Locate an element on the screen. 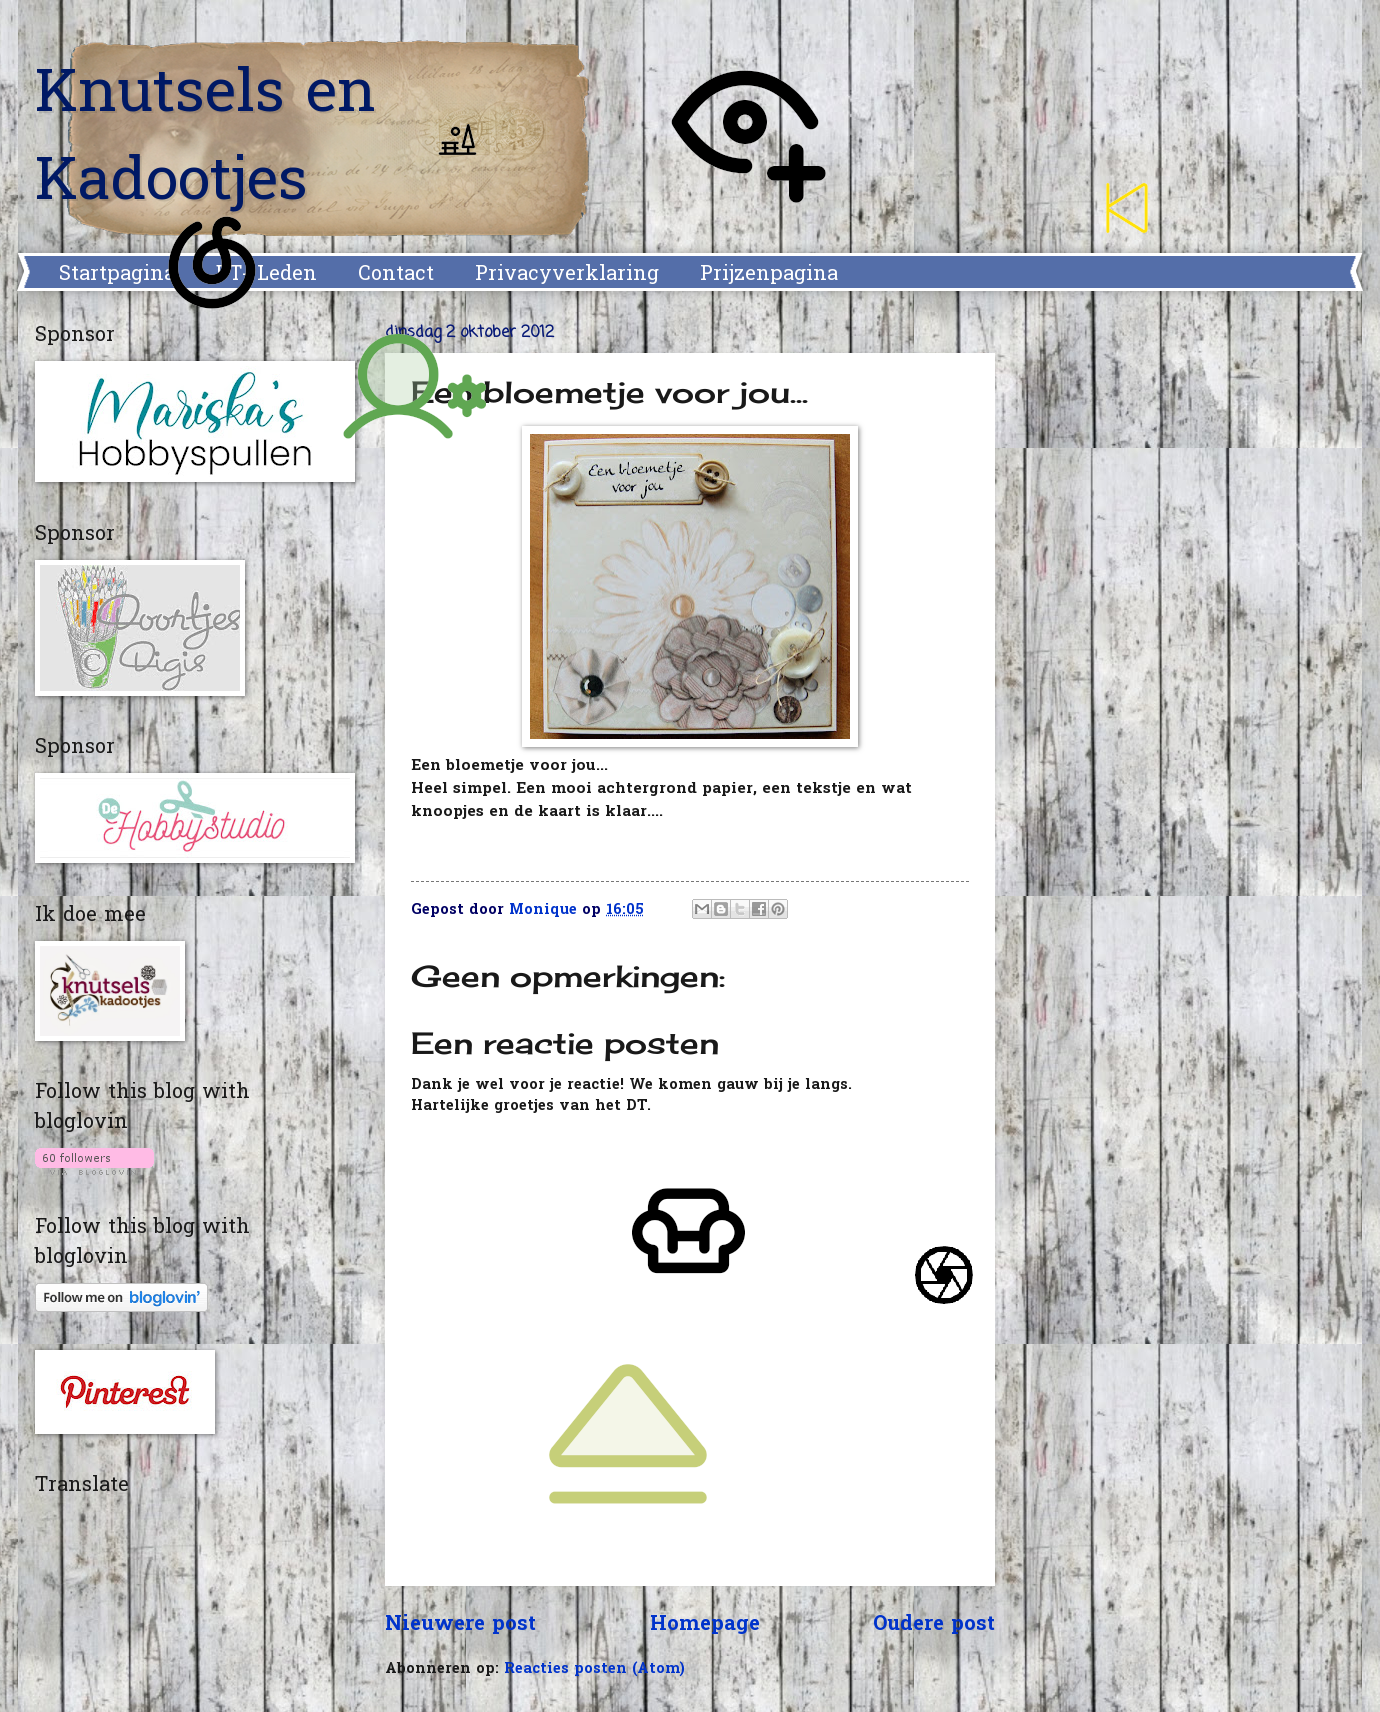  add to watchlist is located at coordinates (745, 122).